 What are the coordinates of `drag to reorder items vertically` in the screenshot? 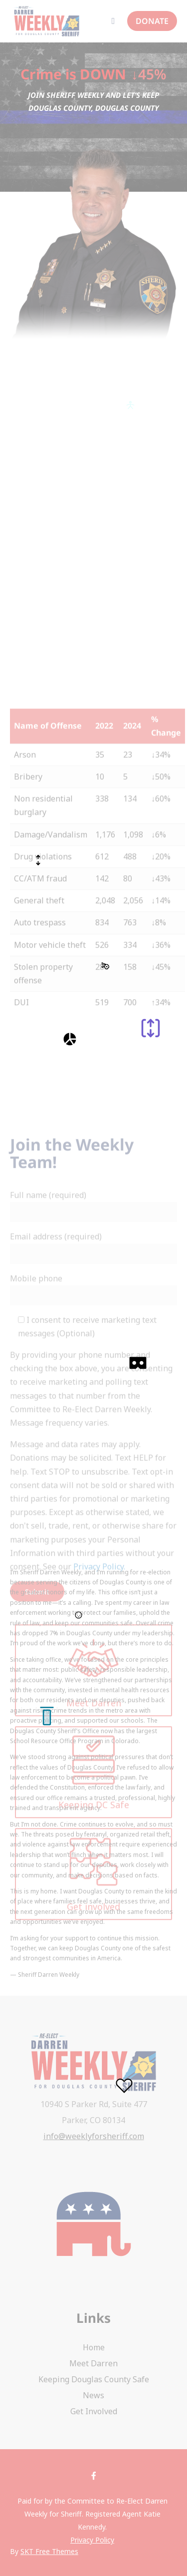 It's located at (38, 860).